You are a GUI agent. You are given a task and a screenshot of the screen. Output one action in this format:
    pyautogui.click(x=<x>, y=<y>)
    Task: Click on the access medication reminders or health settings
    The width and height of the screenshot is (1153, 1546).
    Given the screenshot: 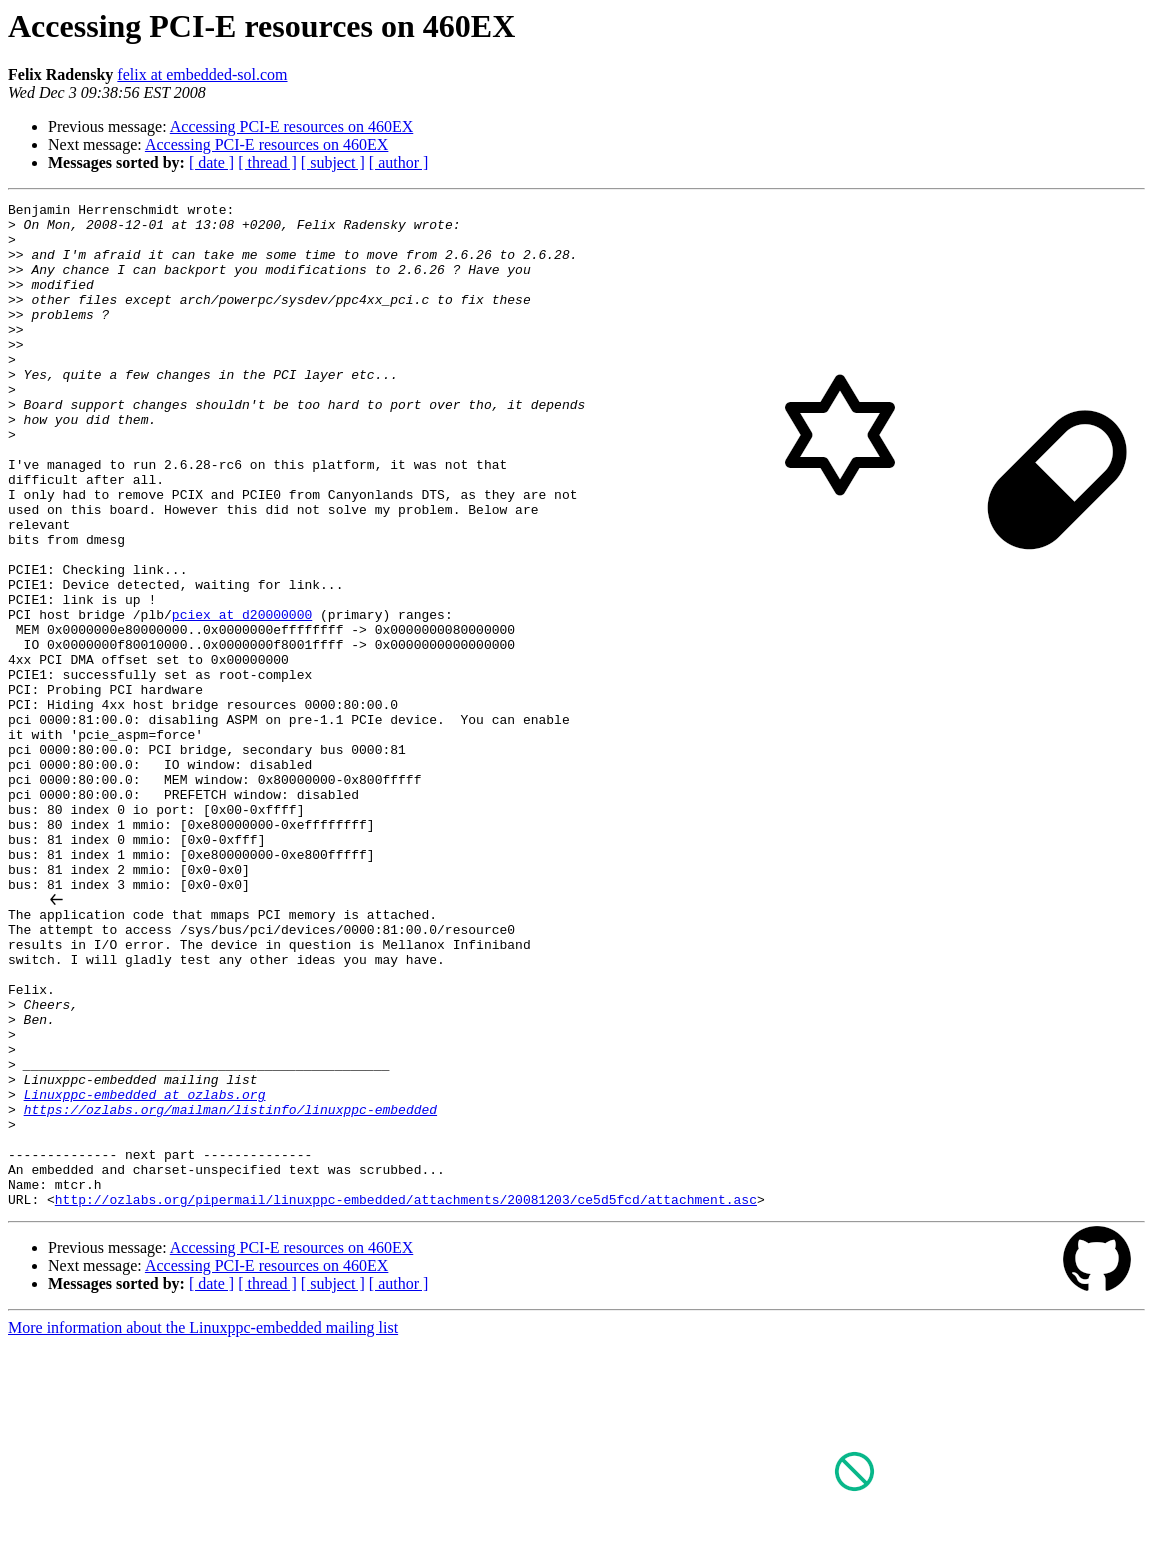 What is the action you would take?
    pyautogui.click(x=1057, y=480)
    